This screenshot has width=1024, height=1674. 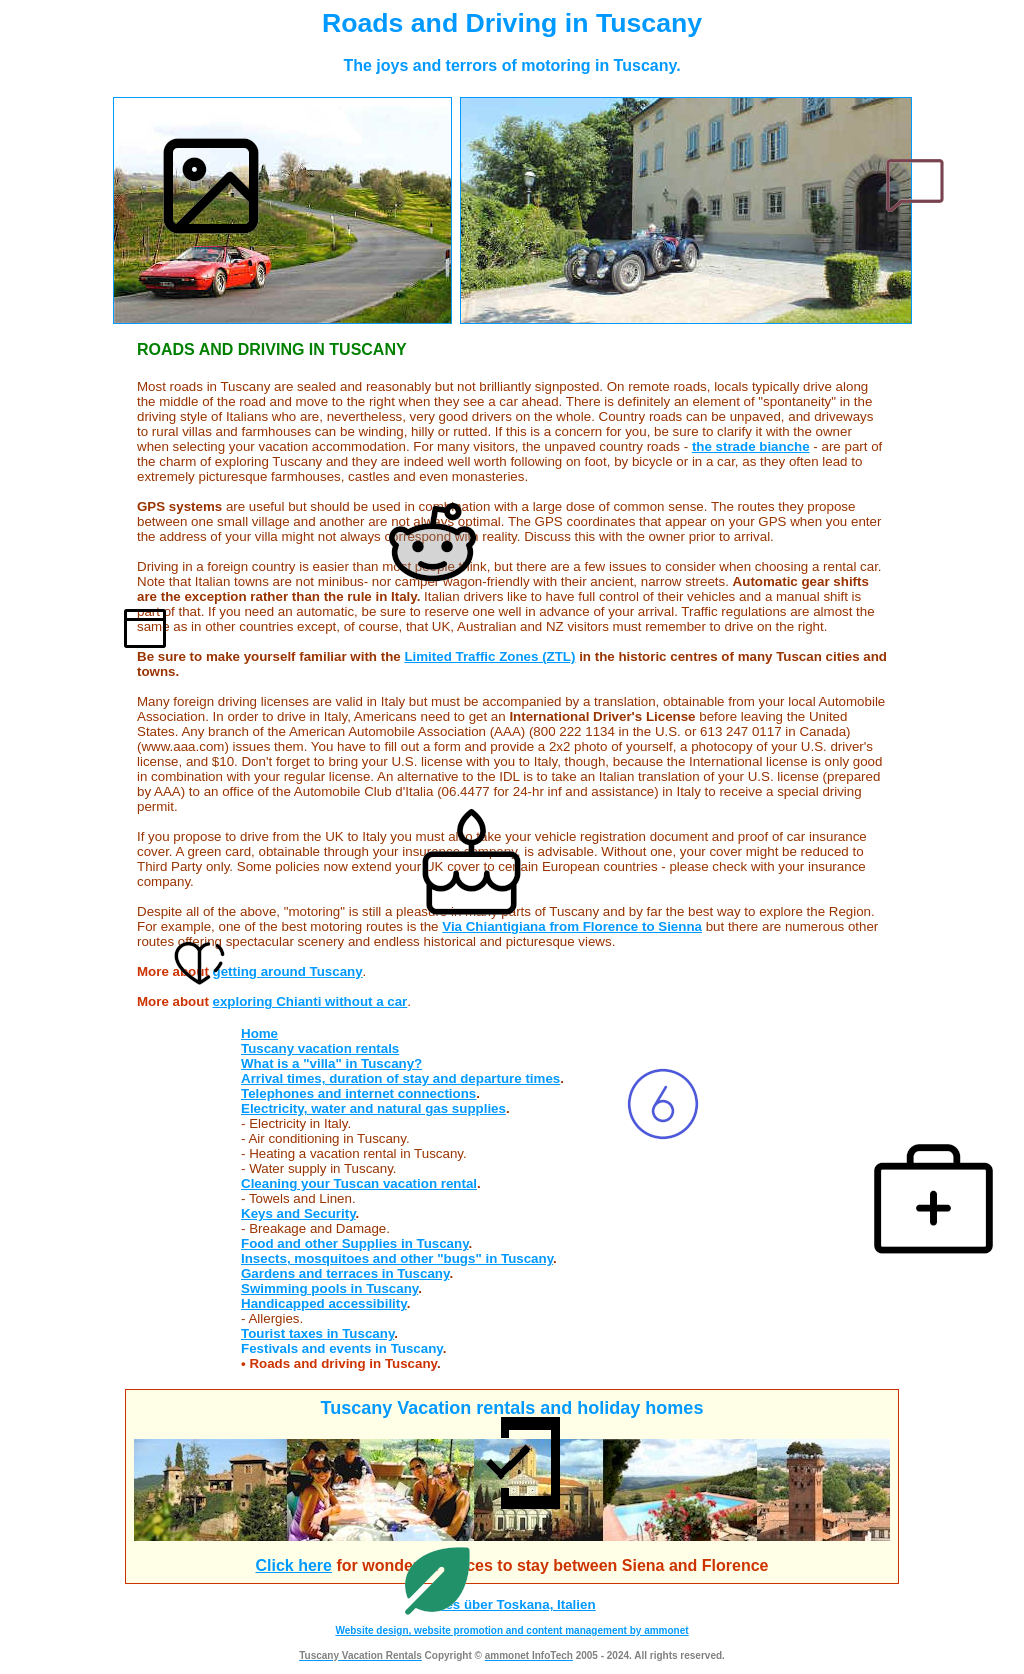 I want to click on indicates eco-friendly or sustainable option, so click(x=436, y=1581).